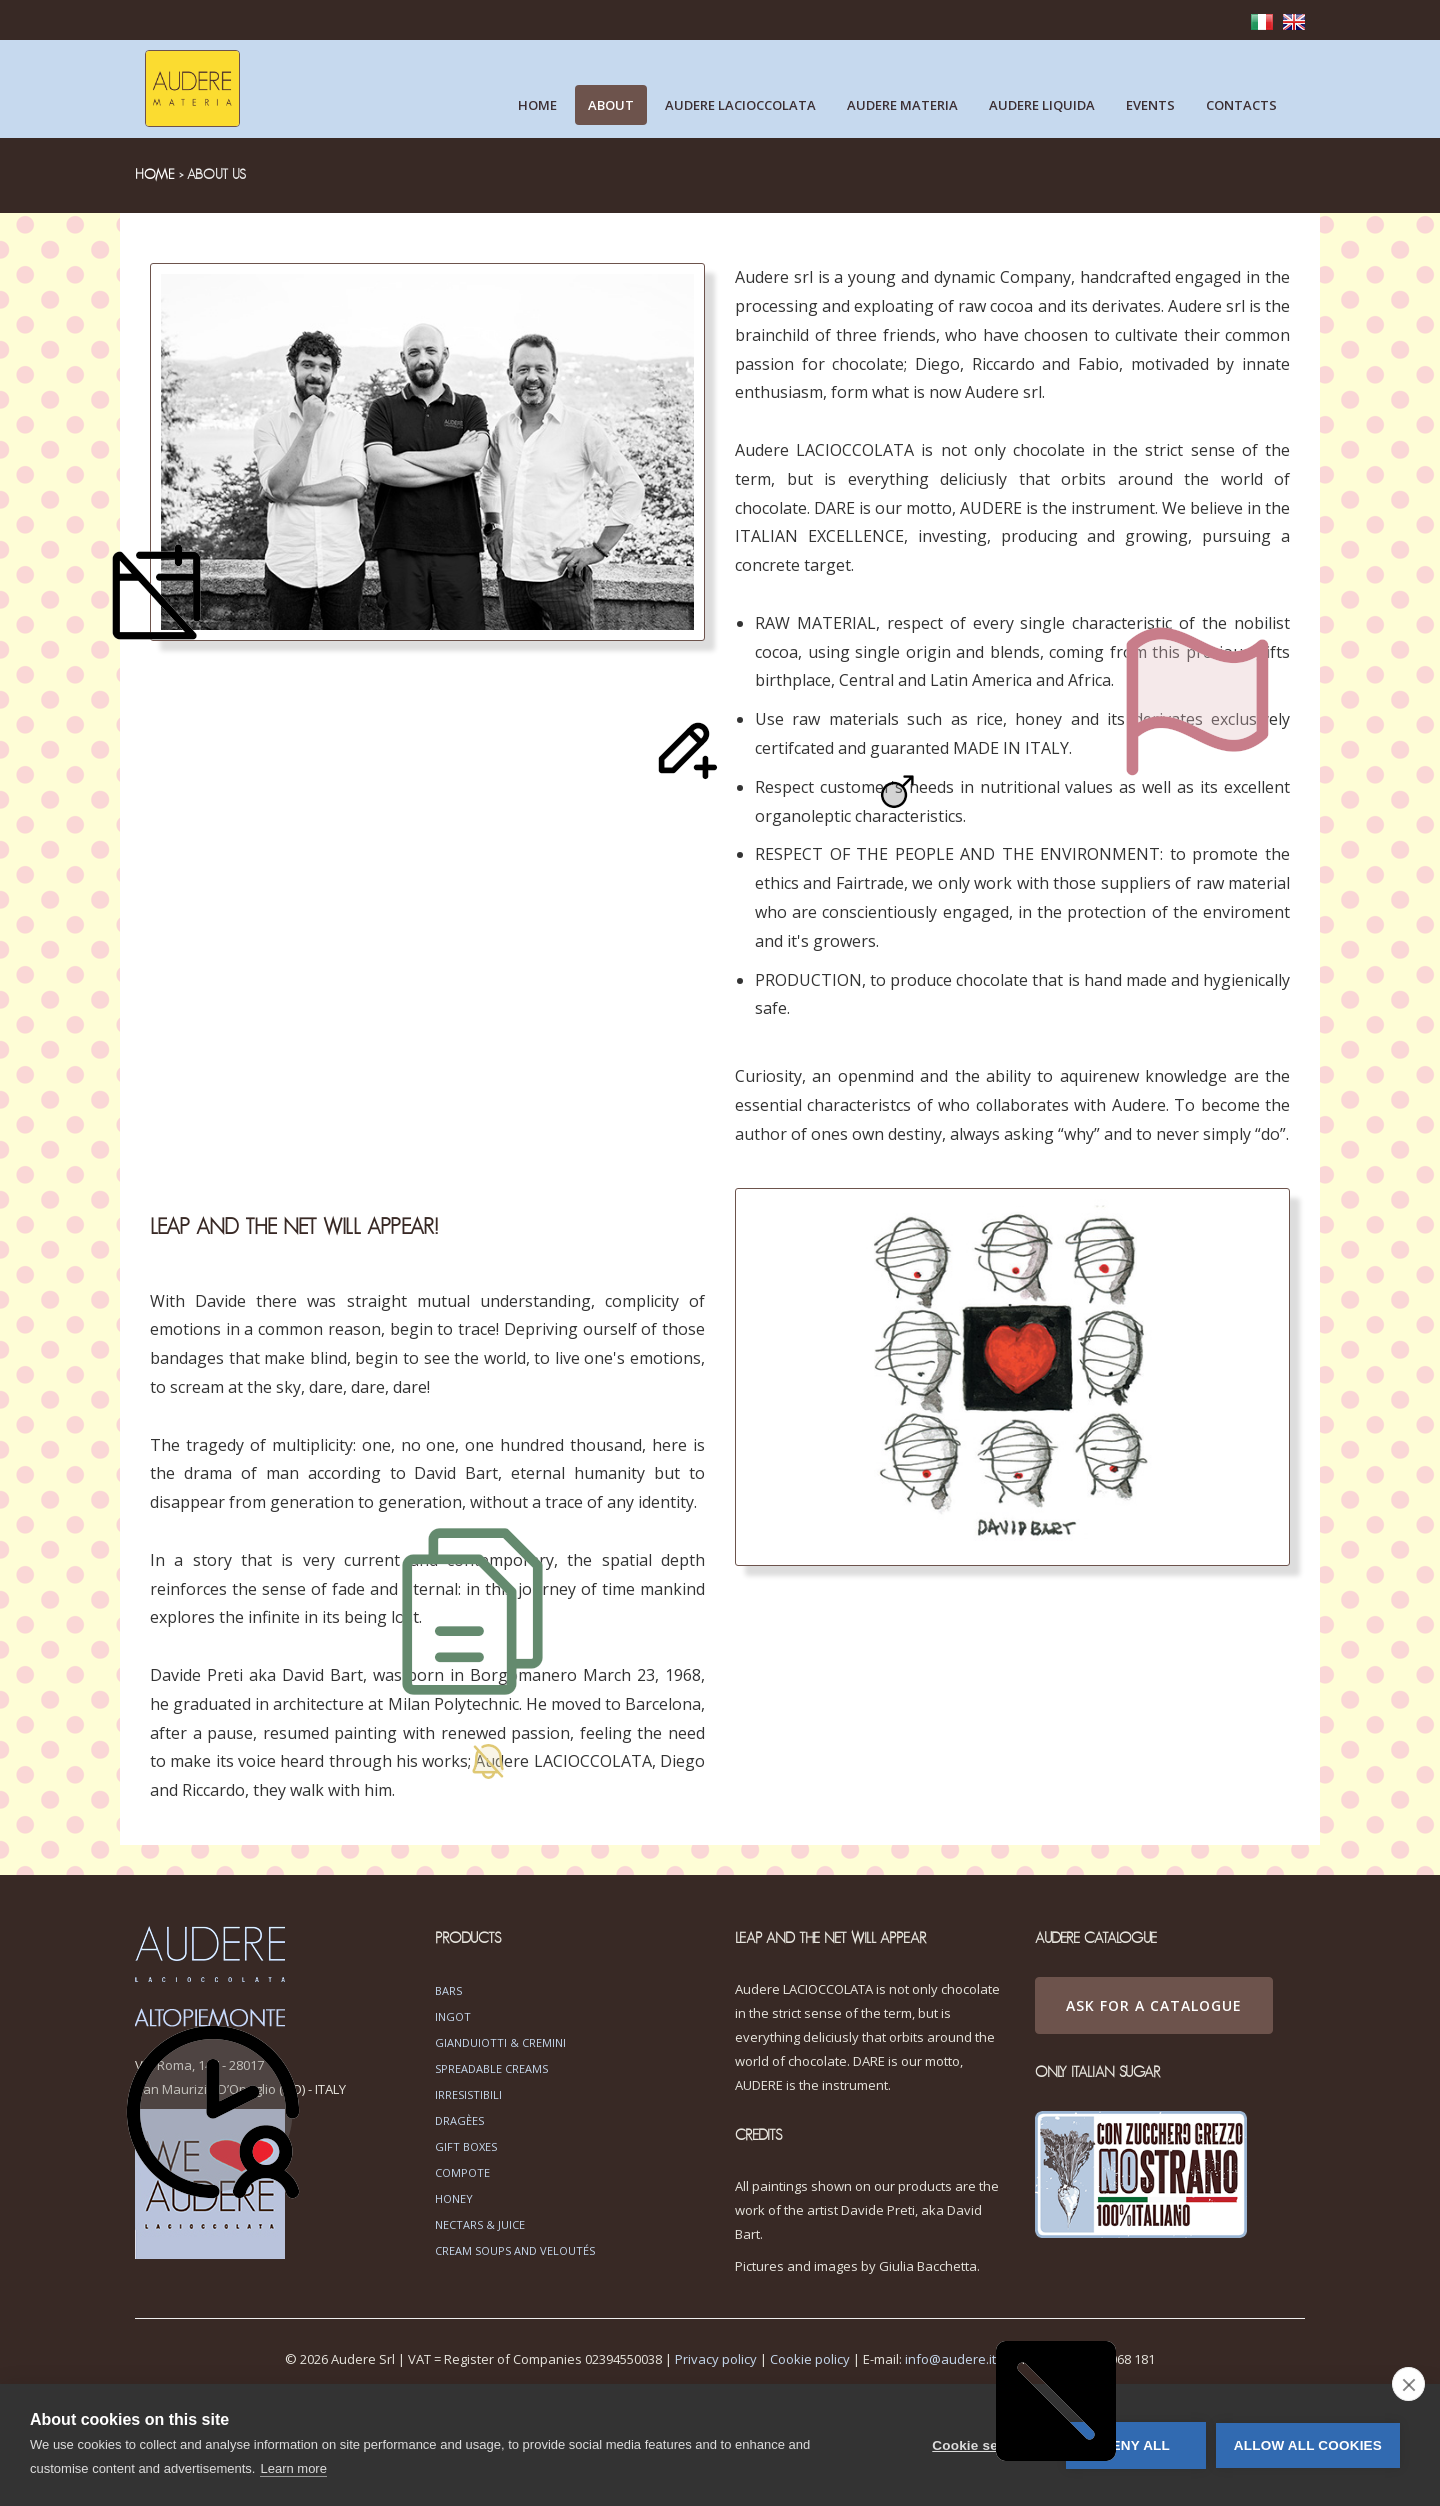 The height and width of the screenshot is (2506, 1440). I want to click on indicates male gender selection, so click(898, 791).